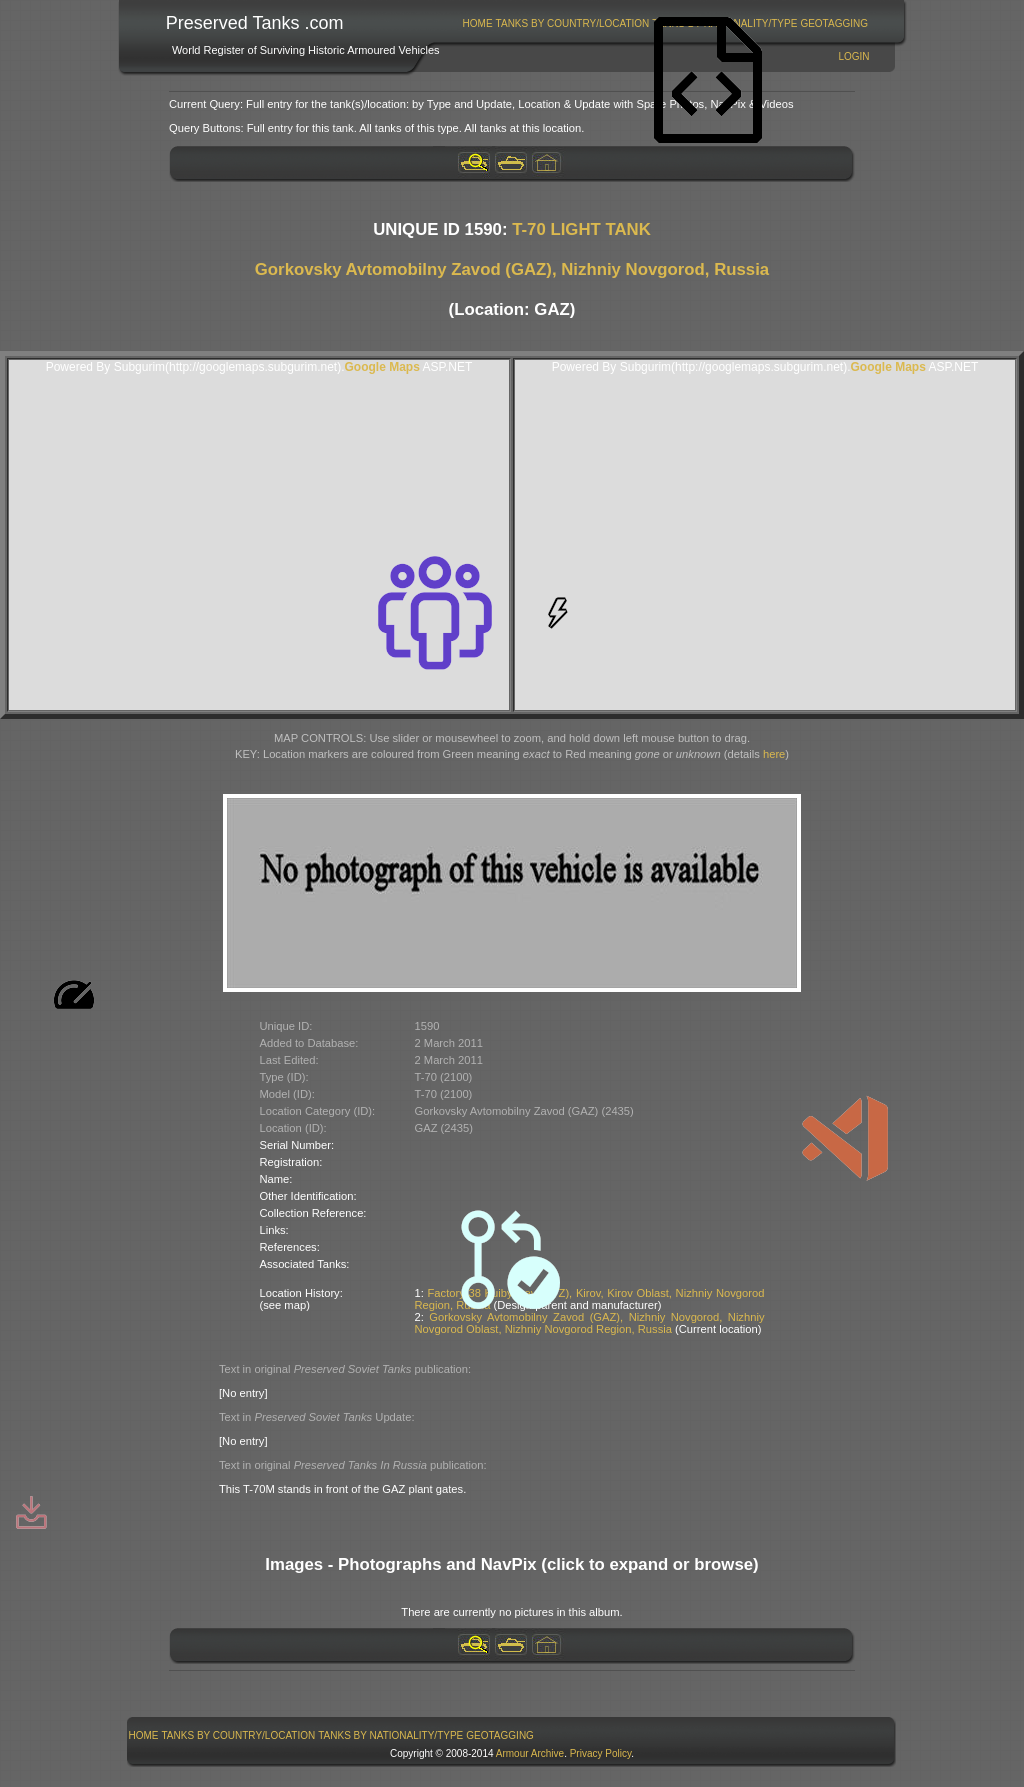  What do you see at coordinates (848, 1141) in the screenshot?
I see `open visual studio code insiders` at bounding box center [848, 1141].